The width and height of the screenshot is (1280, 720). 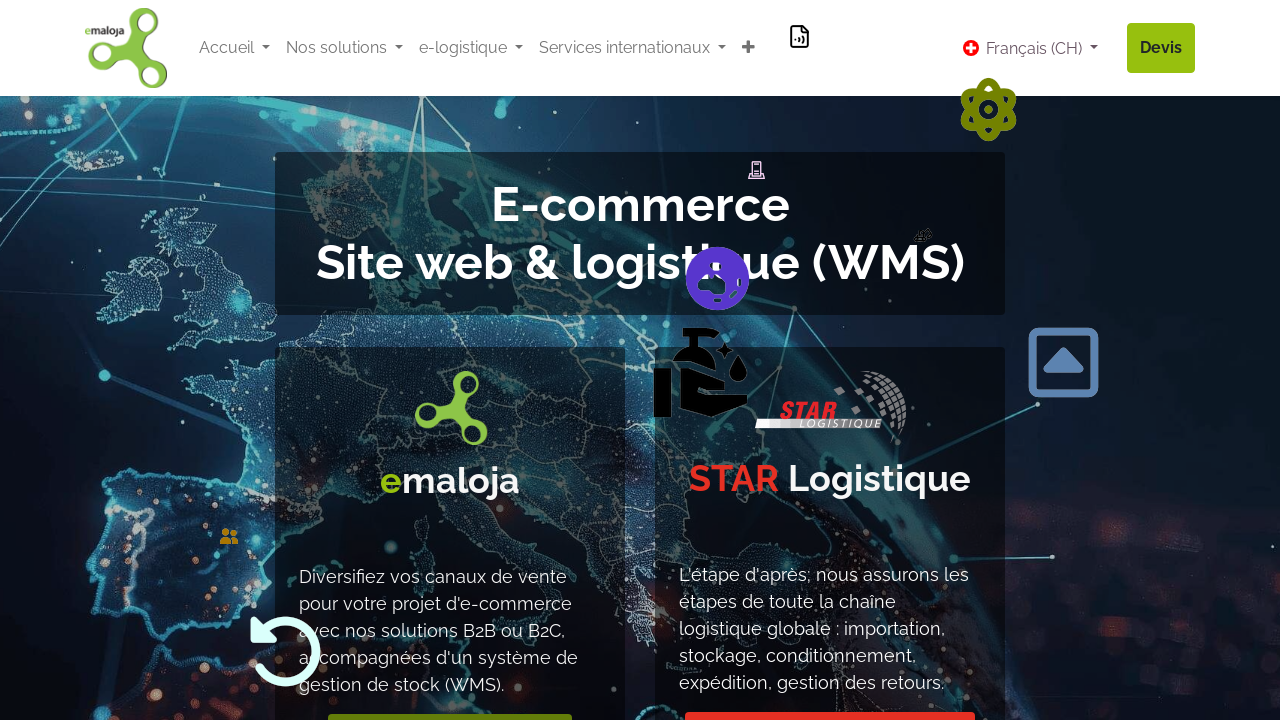 What do you see at coordinates (717, 278) in the screenshot?
I see `select oceania or australia/pacific region` at bounding box center [717, 278].